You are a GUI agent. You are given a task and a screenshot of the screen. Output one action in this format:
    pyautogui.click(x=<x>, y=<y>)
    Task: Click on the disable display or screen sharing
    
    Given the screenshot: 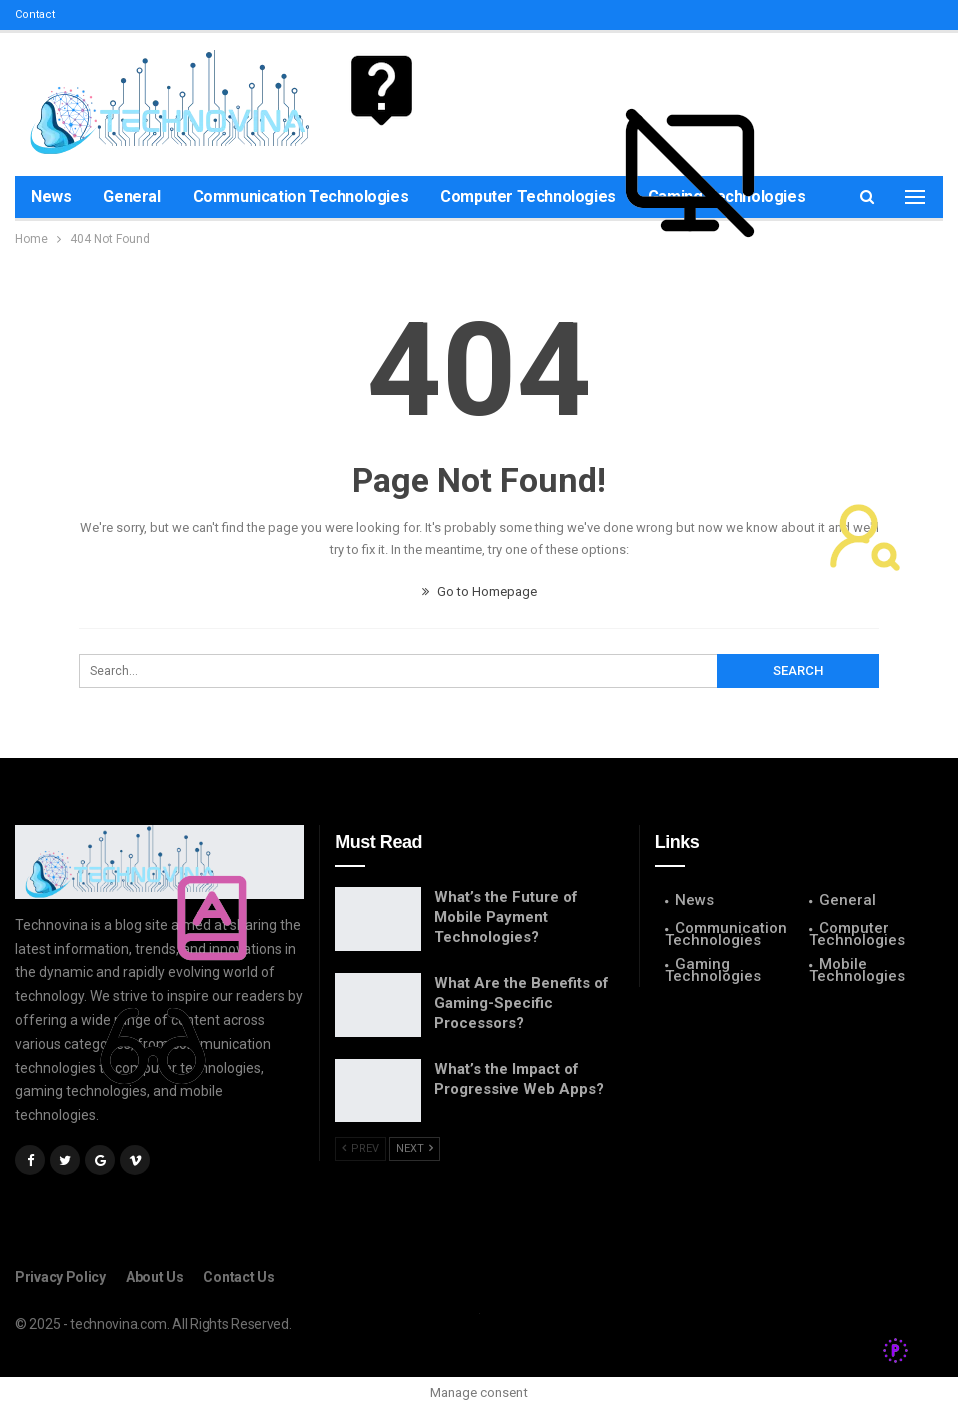 What is the action you would take?
    pyautogui.click(x=690, y=173)
    